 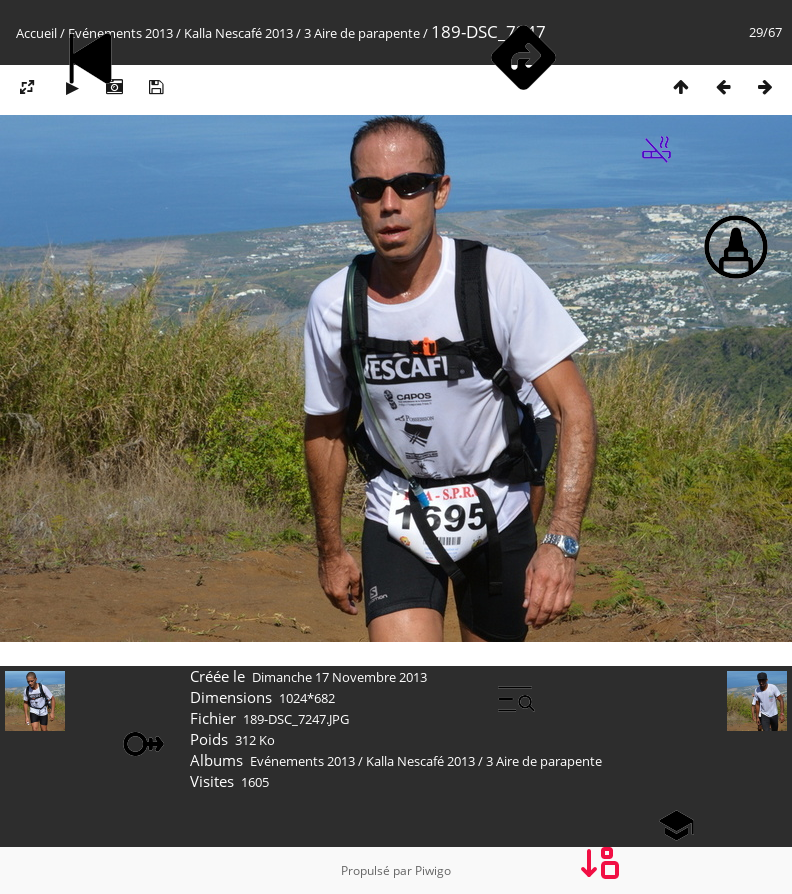 I want to click on access education or learning features, so click(x=676, y=825).